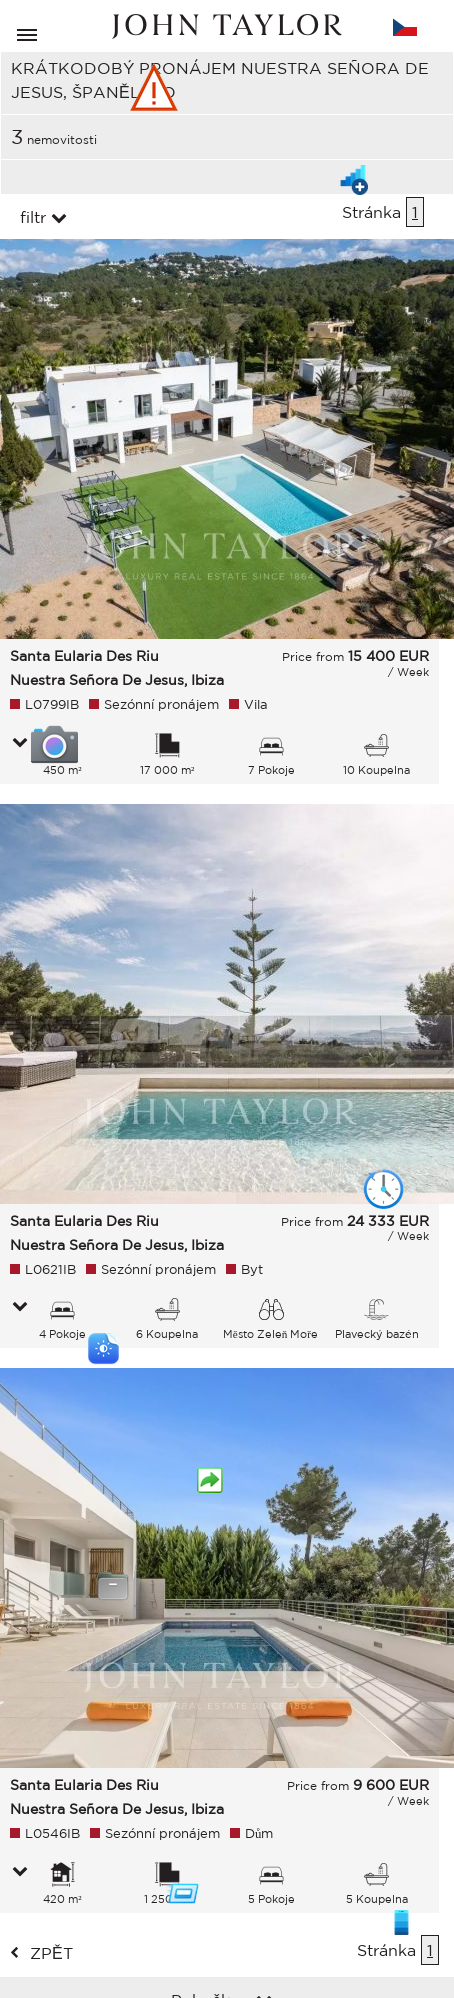 The height and width of the screenshot is (1998, 454). I want to click on open the file manager application, so click(113, 1586).